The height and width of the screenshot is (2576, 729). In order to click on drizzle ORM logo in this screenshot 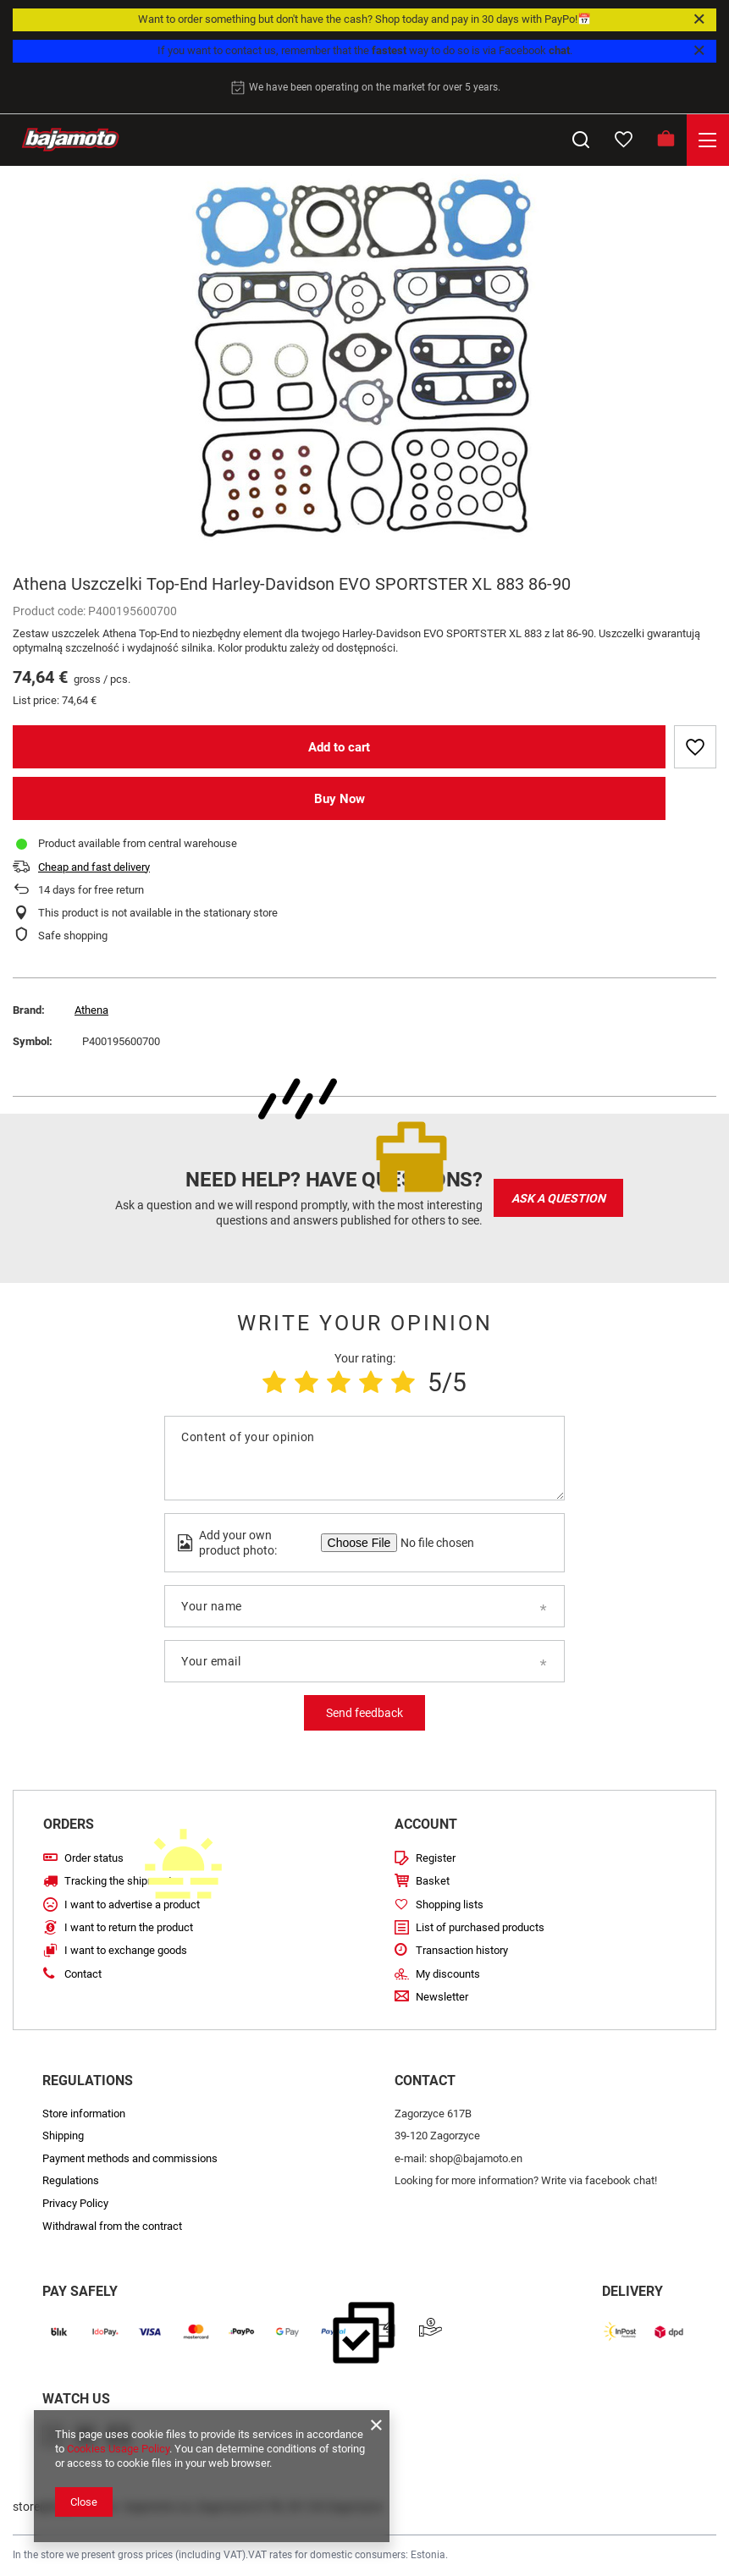, I will do `click(297, 1098)`.